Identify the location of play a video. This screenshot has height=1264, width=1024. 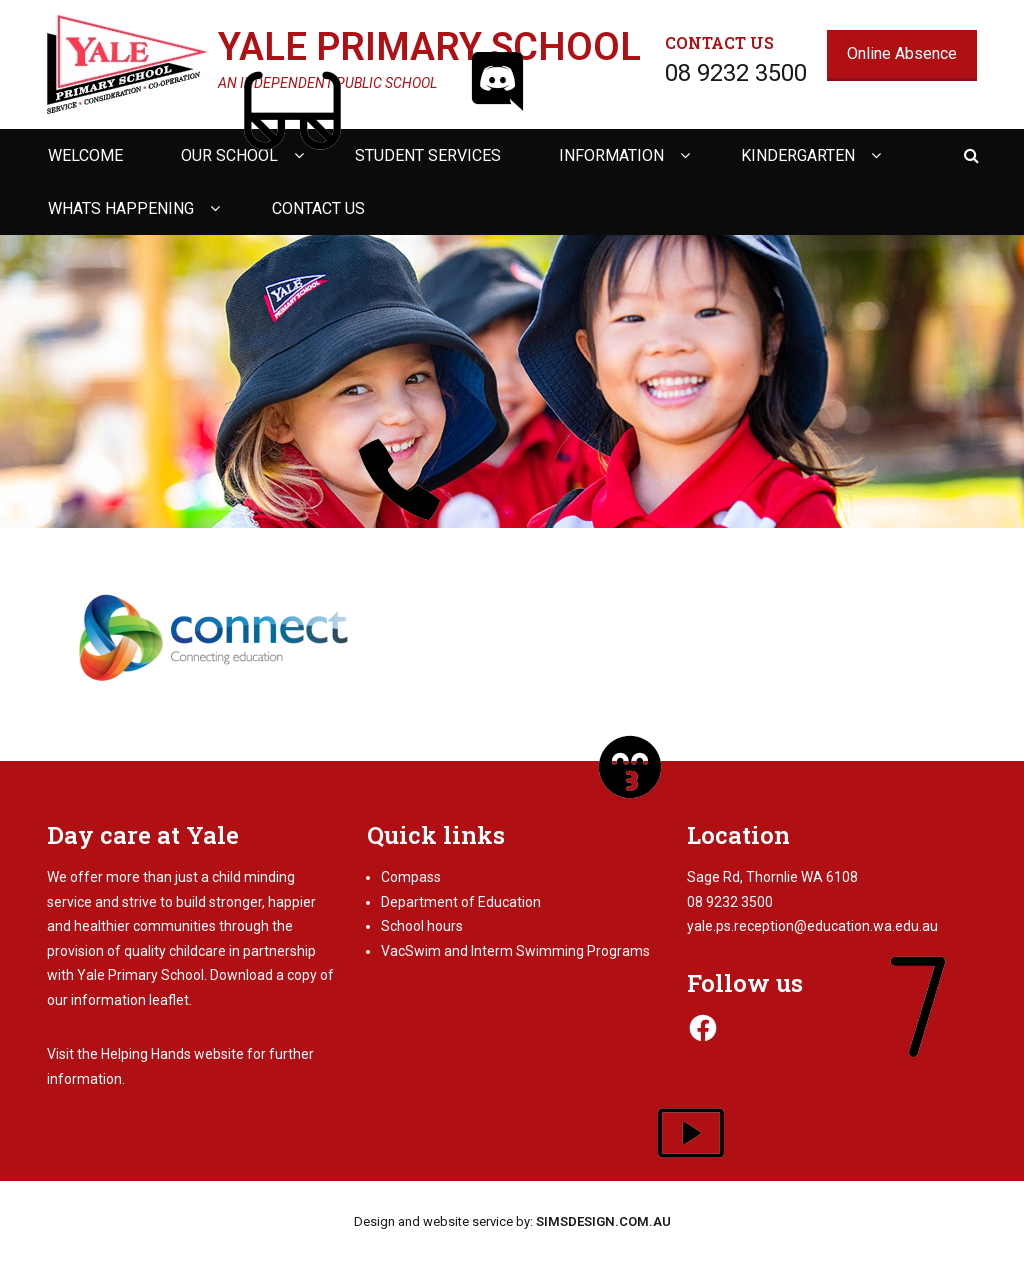
(691, 1133).